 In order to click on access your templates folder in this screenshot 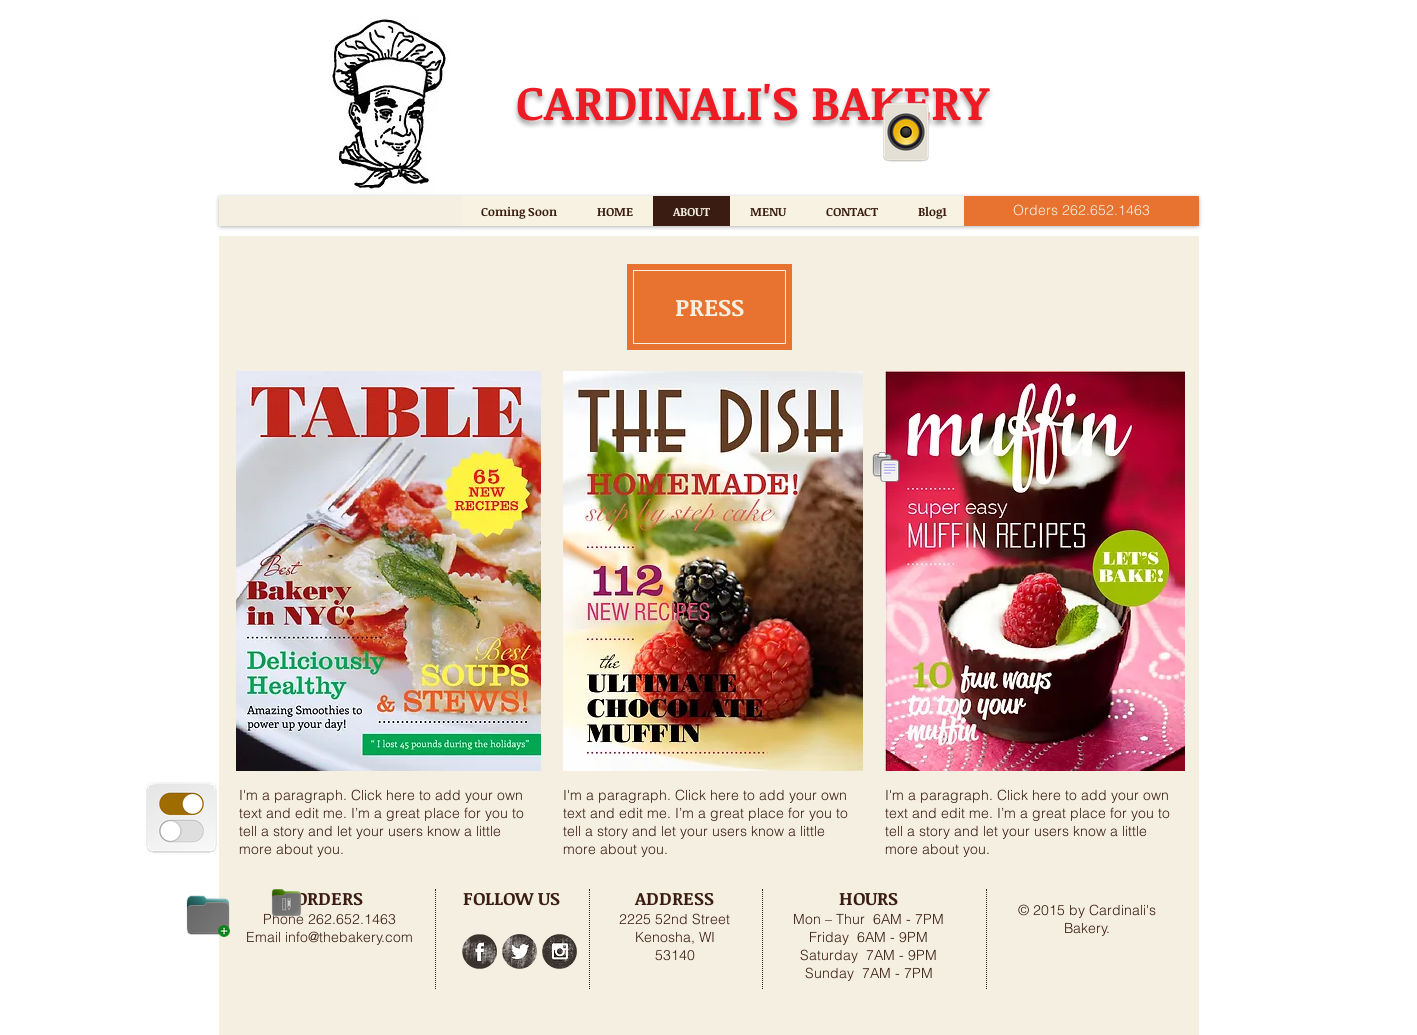, I will do `click(286, 902)`.